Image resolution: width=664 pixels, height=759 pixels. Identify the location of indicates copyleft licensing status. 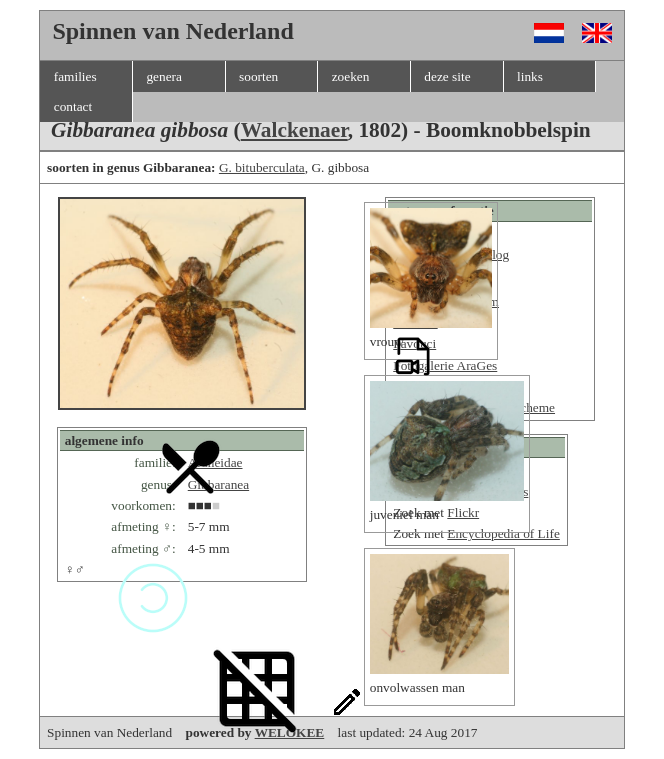
(153, 598).